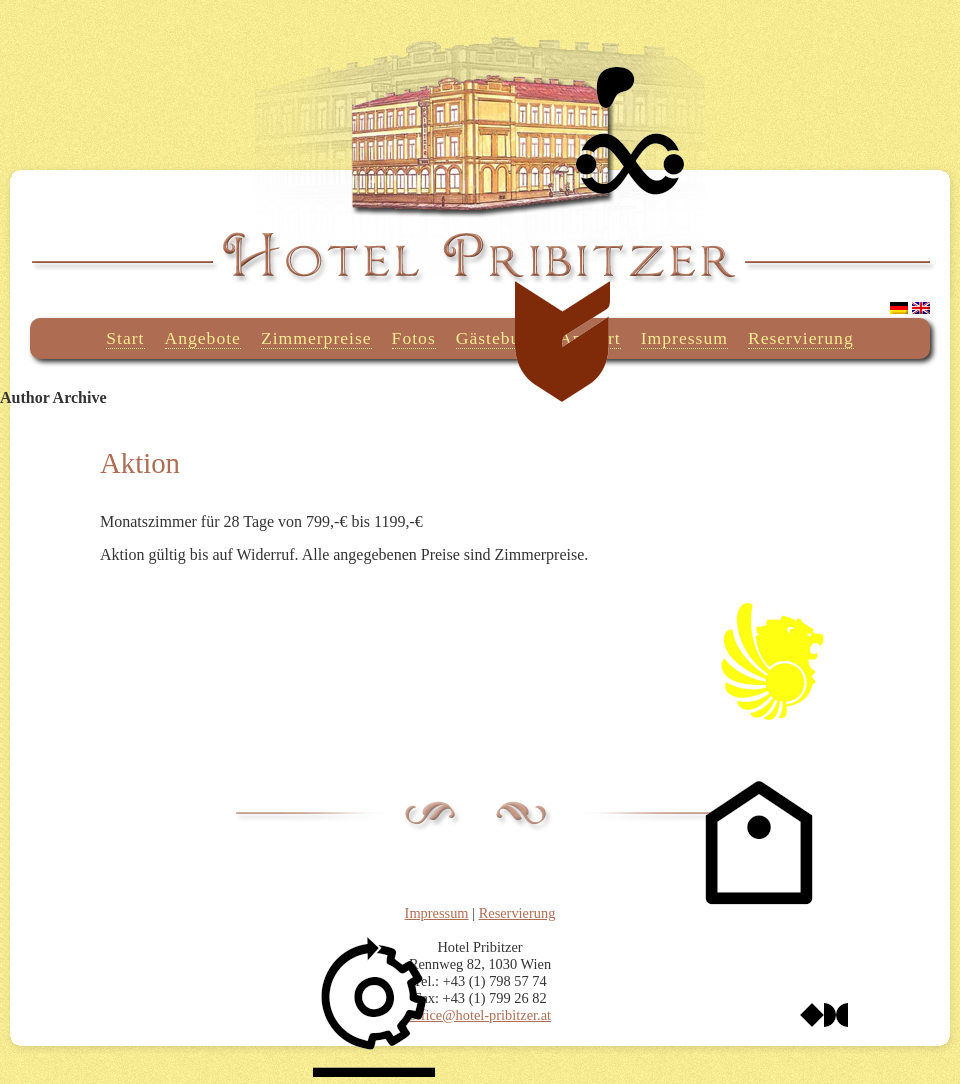 Image resolution: width=960 pixels, height=1084 pixels. What do you see at coordinates (759, 845) in the screenshot?
I see `view product pricing or discounts` at bounding box center [759, 845].